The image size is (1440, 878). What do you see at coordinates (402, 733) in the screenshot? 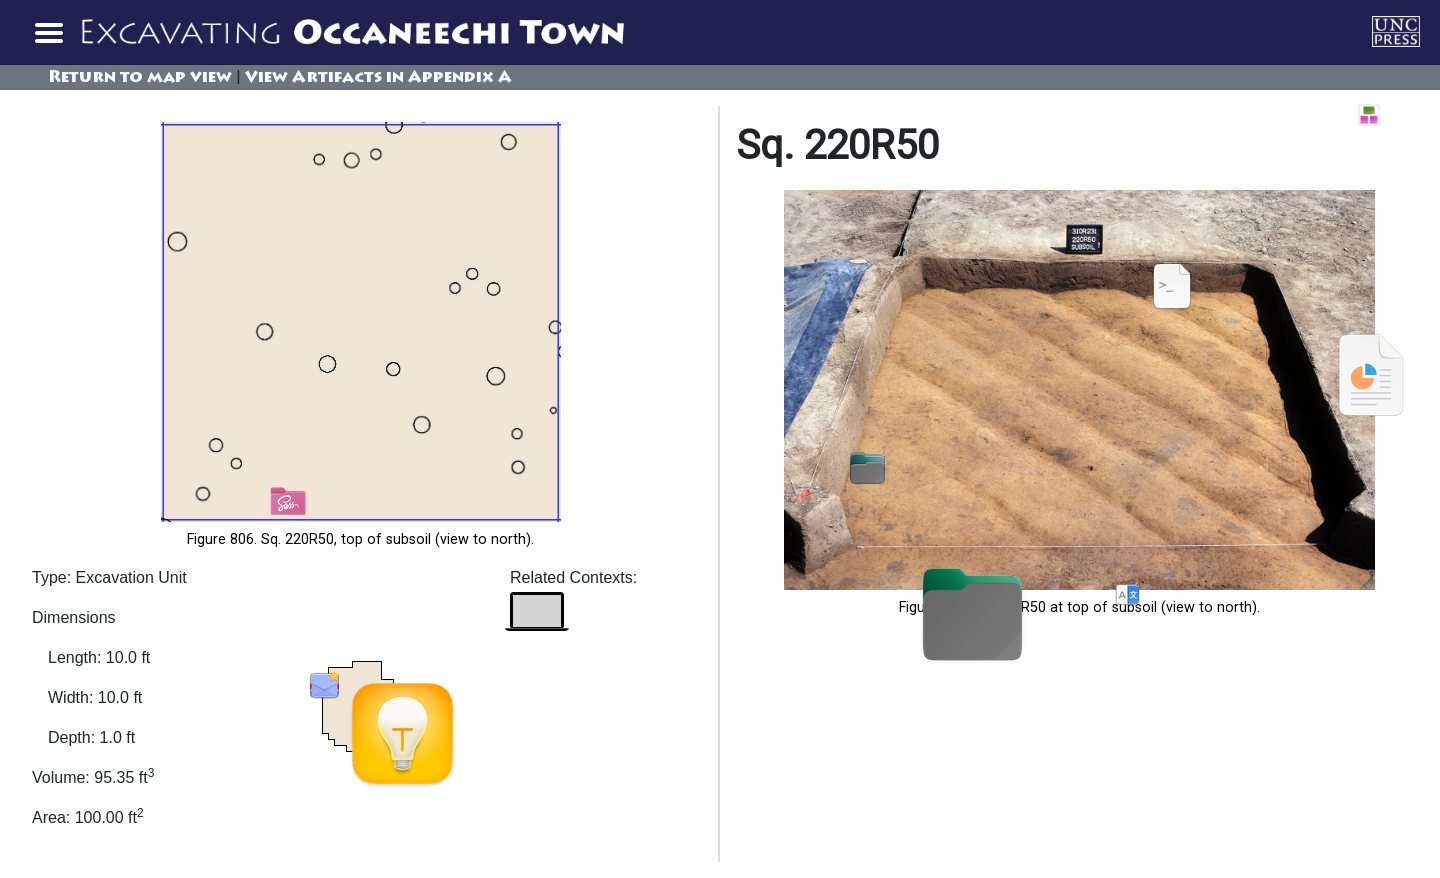
I see `open the Tips app for helpful hints and tutorials` at bounding box center [402, 733].